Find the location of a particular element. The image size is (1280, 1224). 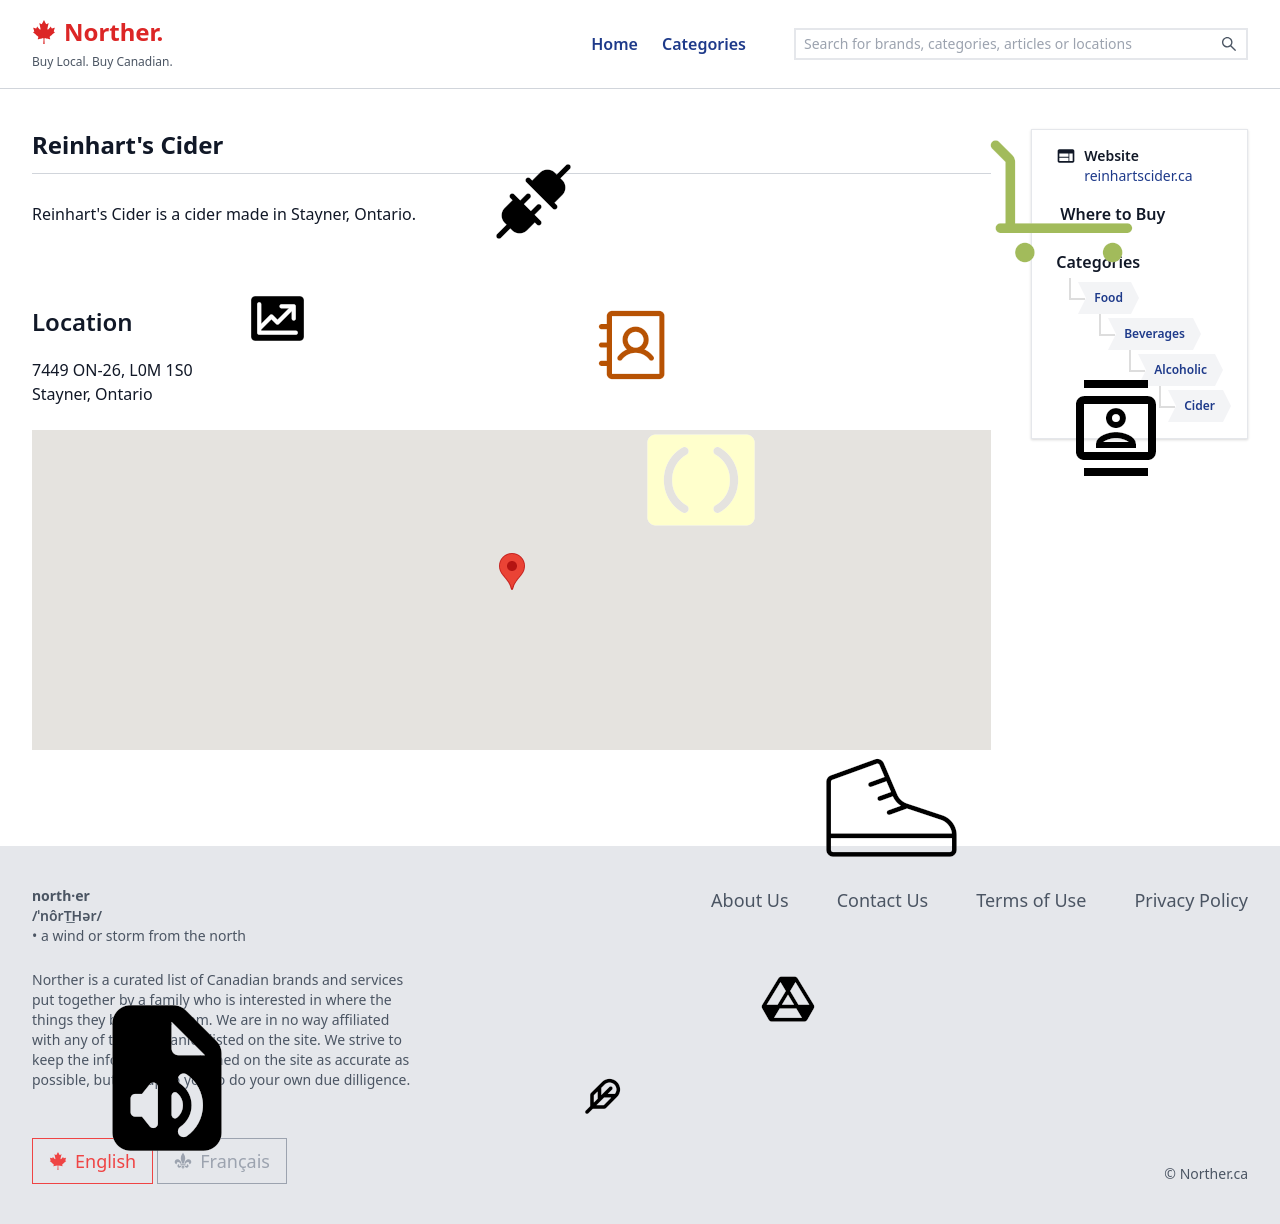

open google drive is located at coordinates (788, 1001).